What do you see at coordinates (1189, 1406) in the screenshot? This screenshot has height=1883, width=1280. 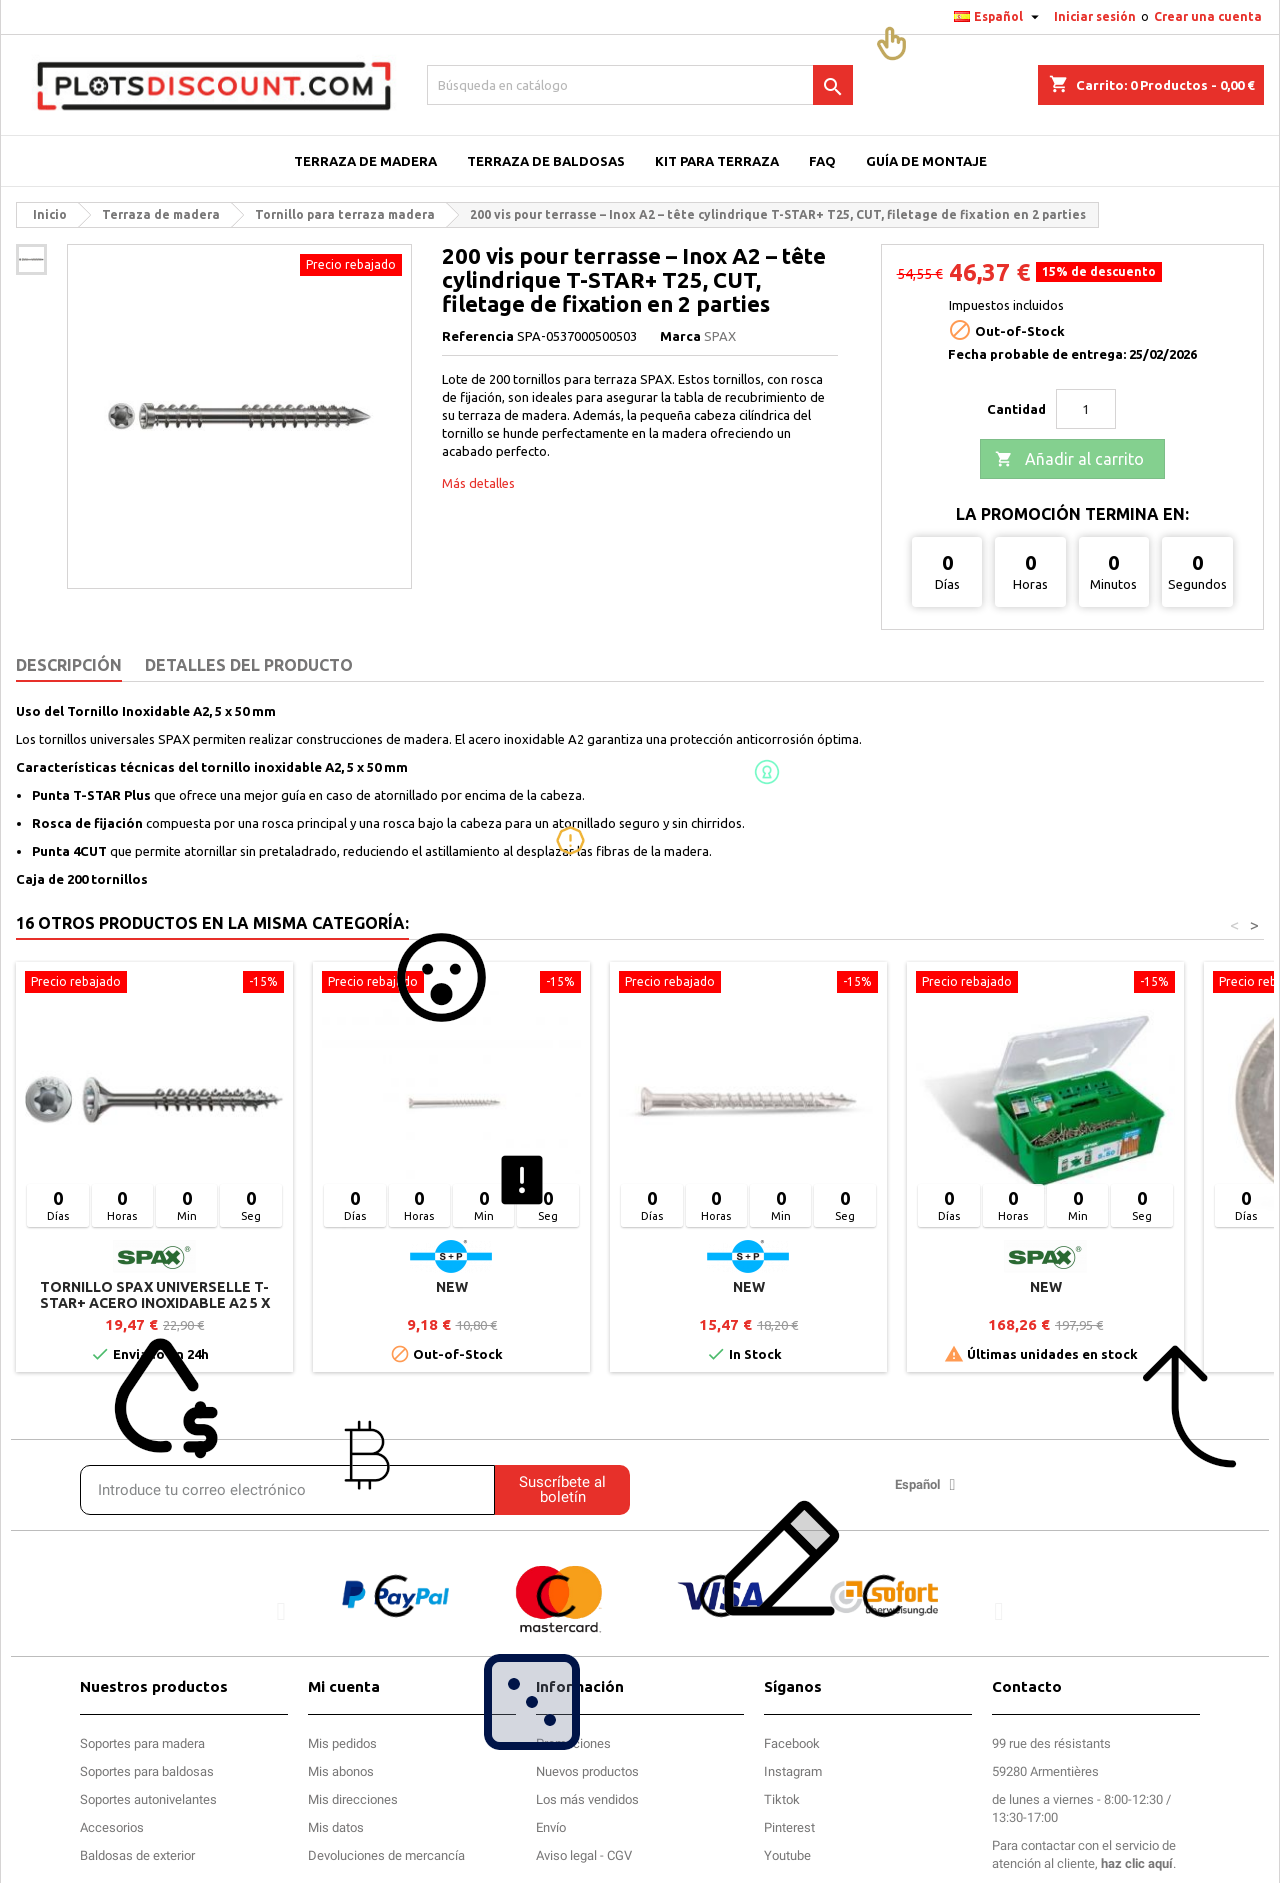 I see `go back and up in navigation` at bounding box center [1189, 1406].